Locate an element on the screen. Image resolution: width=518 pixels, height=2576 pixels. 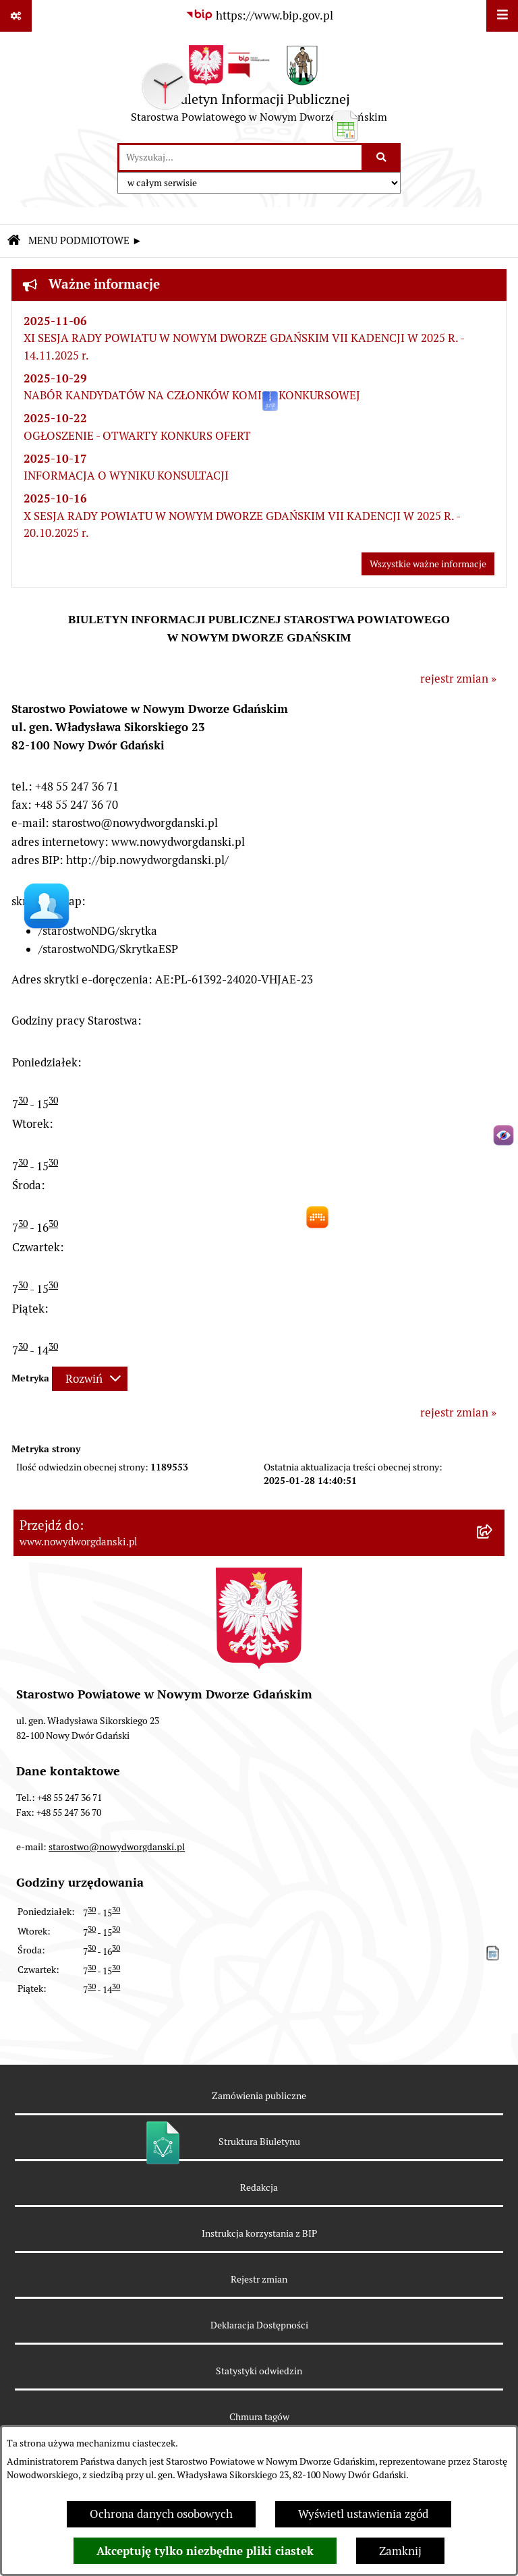
open privacy and security settings is located at coordinates (503, 1135).